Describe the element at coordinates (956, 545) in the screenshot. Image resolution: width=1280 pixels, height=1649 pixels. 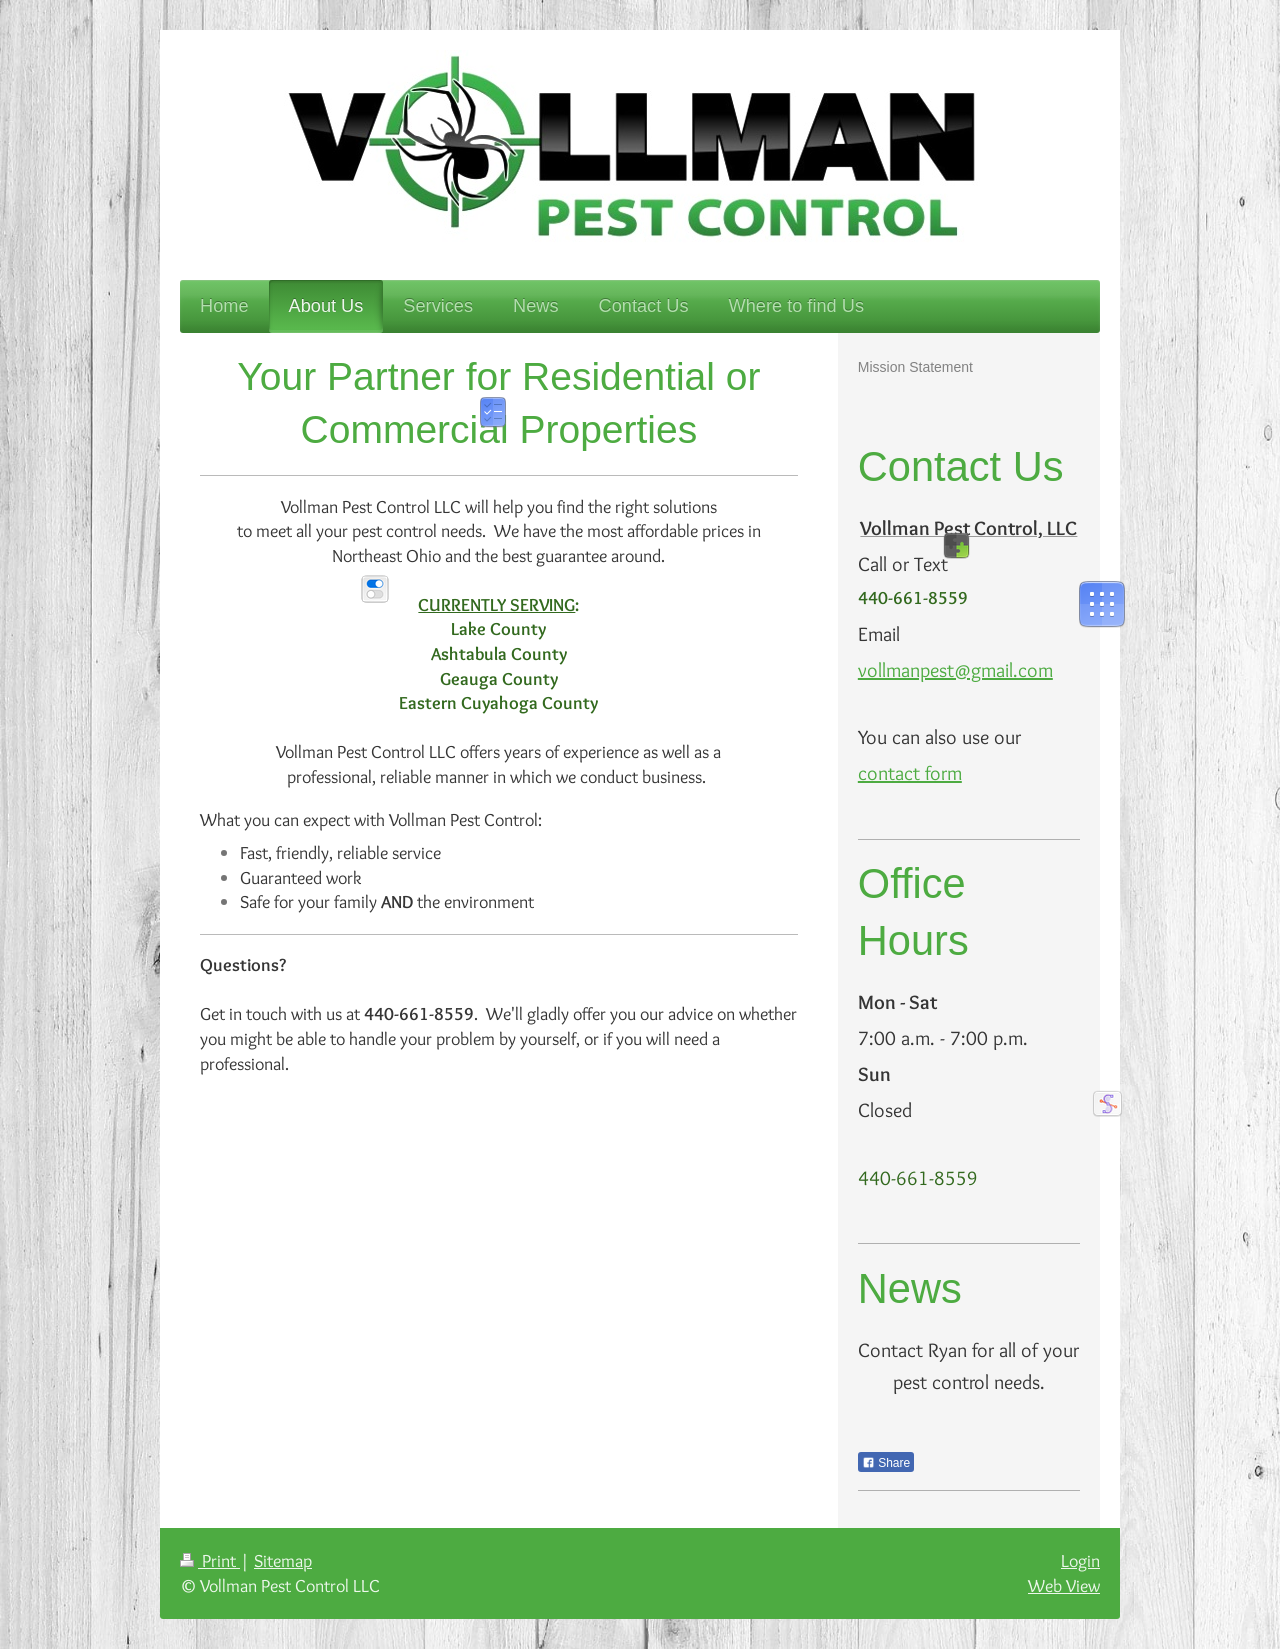
I see `manage gnome shell extensions` at that location.